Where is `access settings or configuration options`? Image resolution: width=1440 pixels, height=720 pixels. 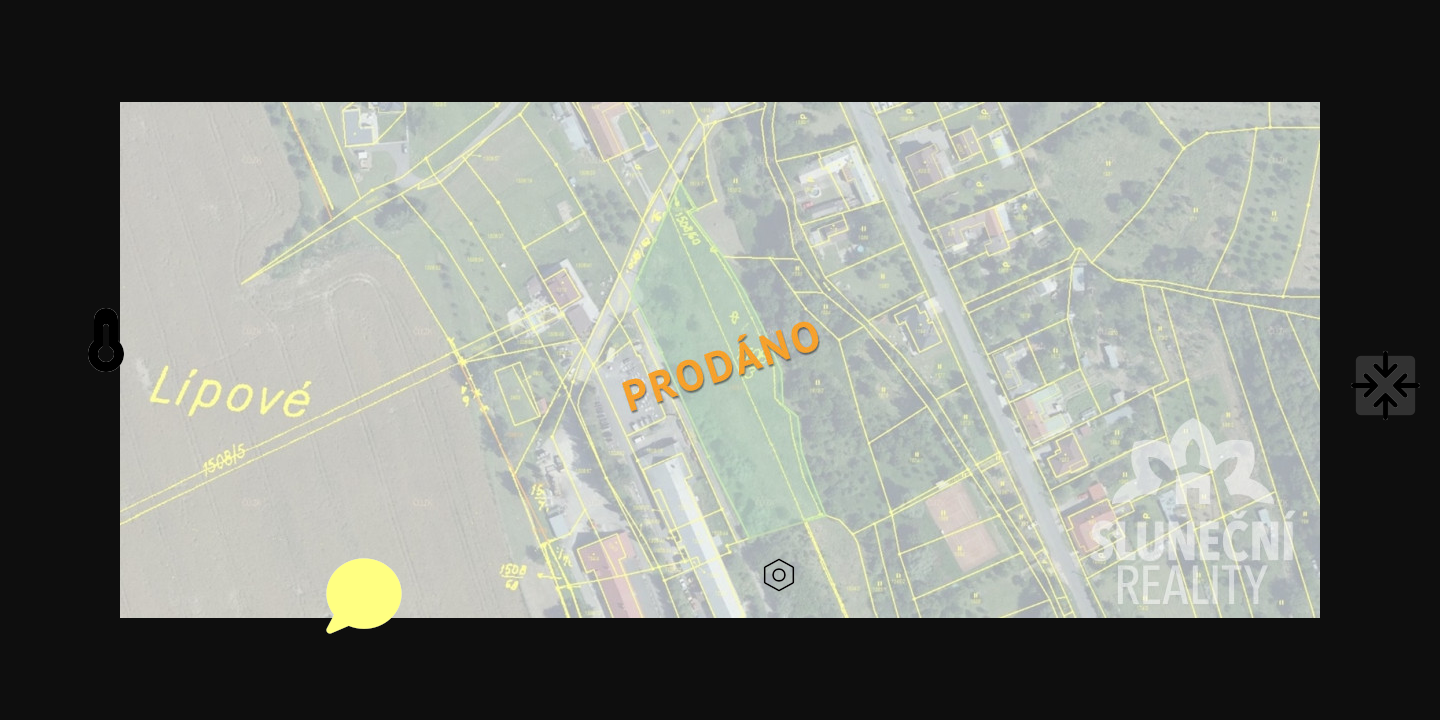 access settings or configuration options is located at coordinates (779, 575).